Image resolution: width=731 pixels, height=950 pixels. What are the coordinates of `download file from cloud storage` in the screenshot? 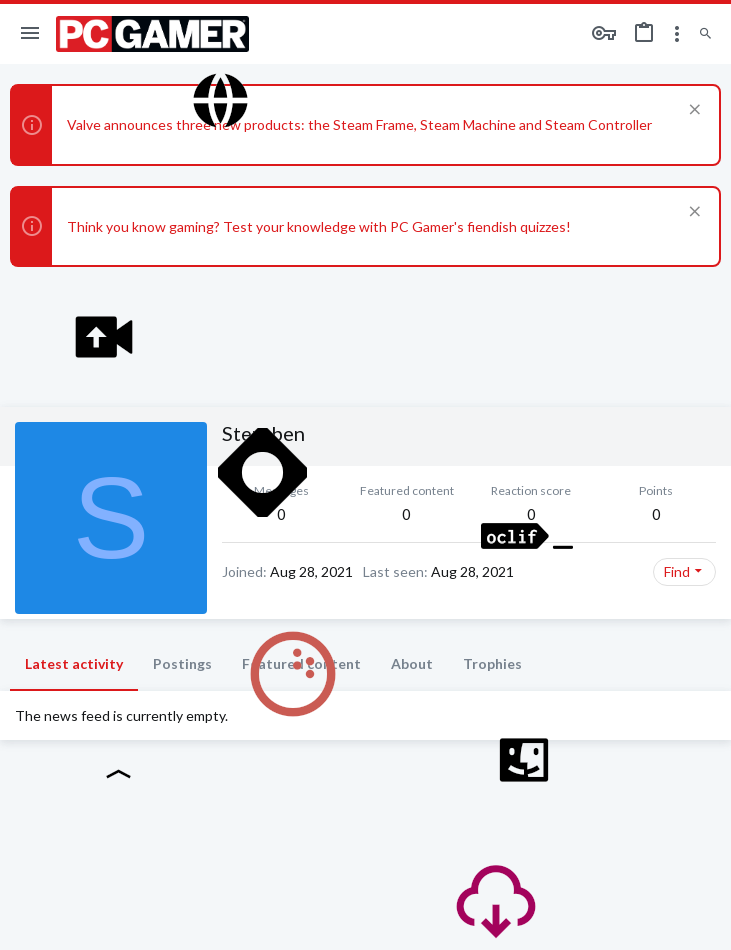 It's located at (496, 901).